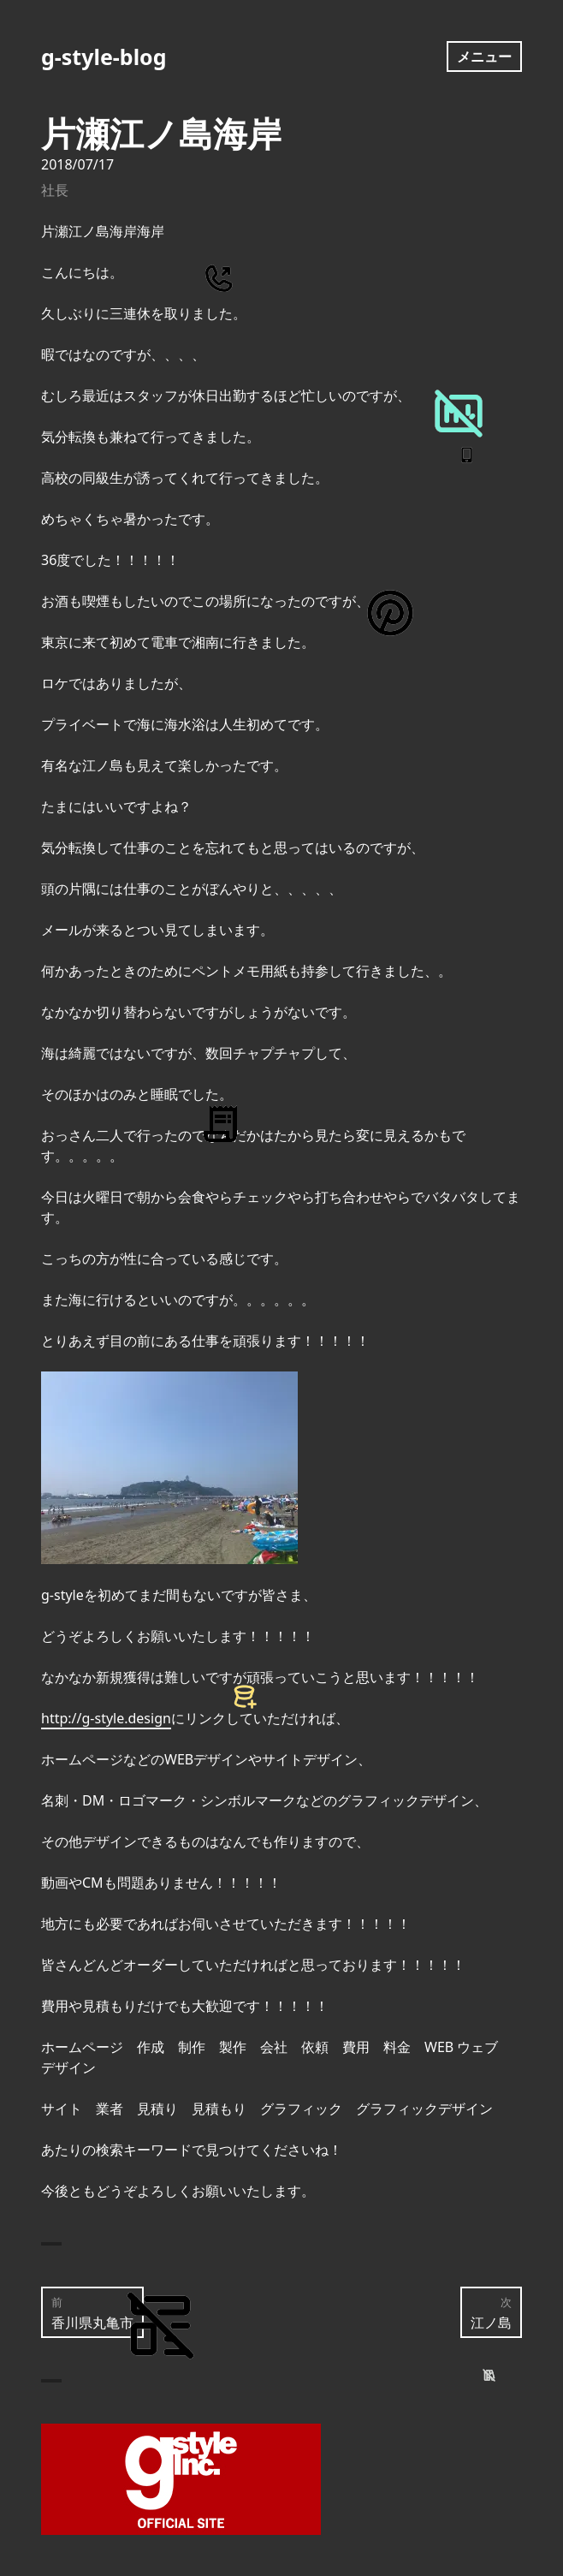  I want to click on share to Pinterest, so click(390, 613).